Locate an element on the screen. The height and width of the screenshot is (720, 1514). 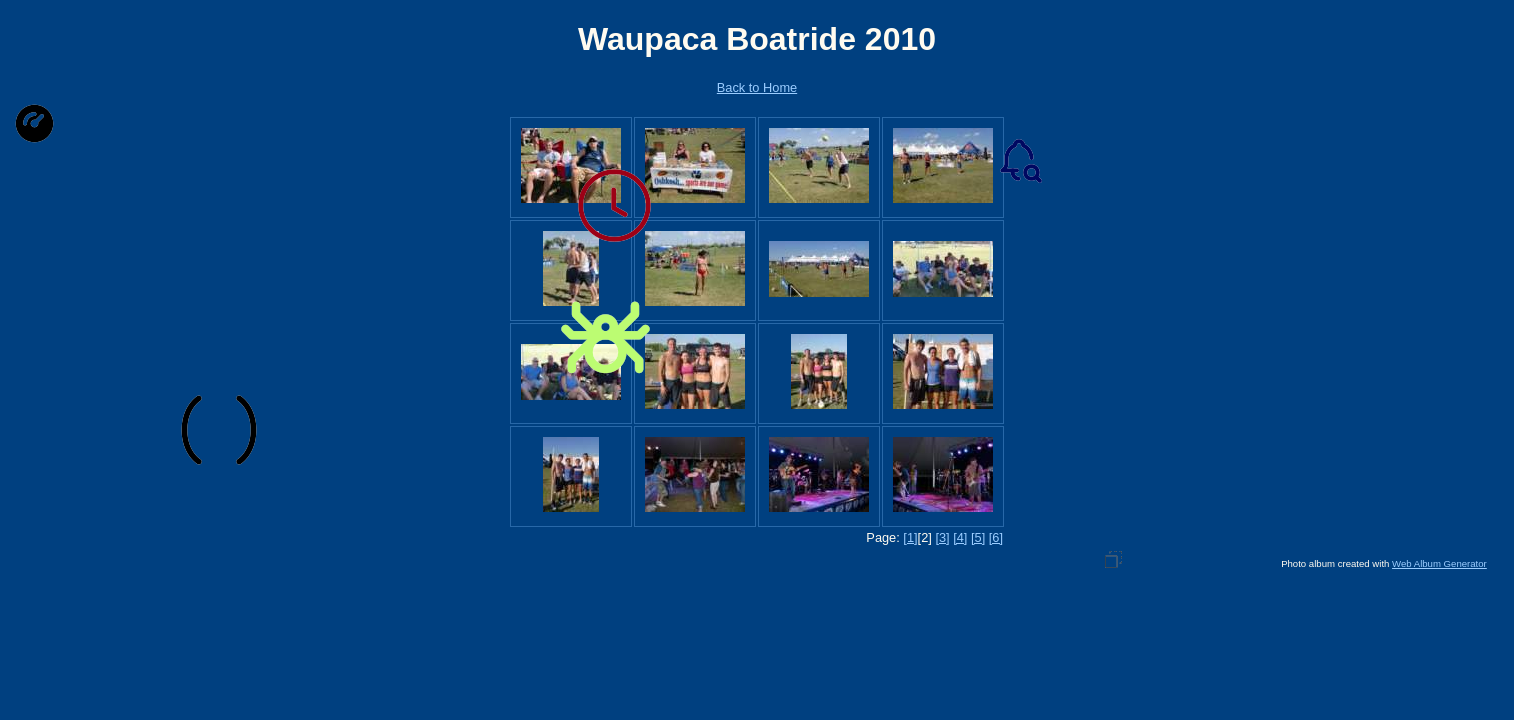
insert parentheses or grouping brackets is located at coordinates (219, 430).